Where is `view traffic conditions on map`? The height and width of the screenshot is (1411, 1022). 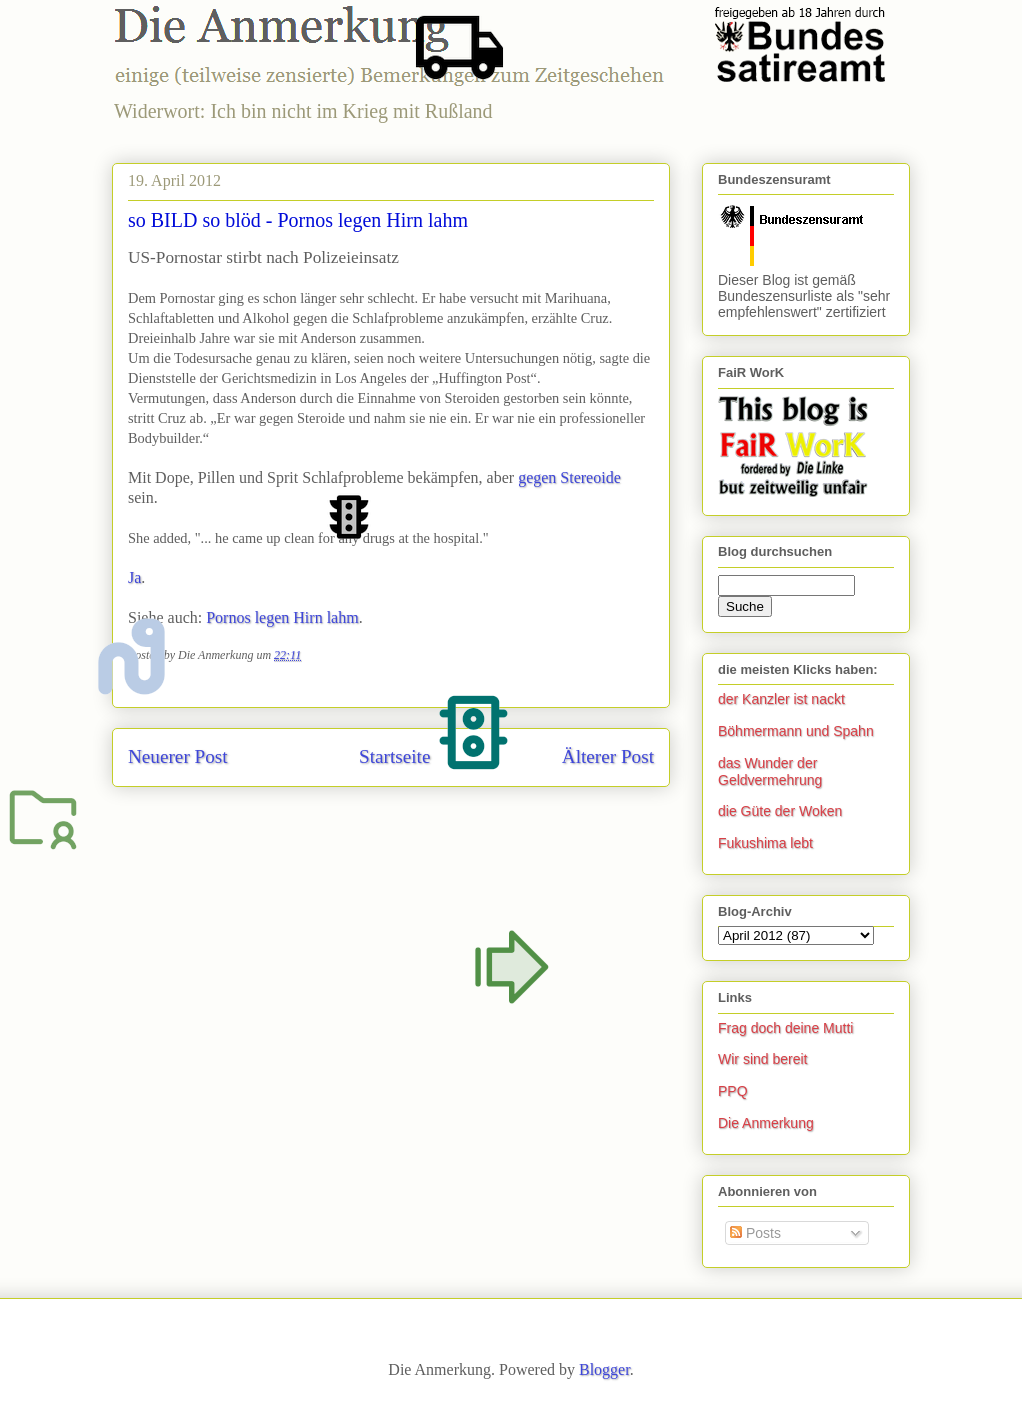
view traffic conditions on map is located at coordinates (349, 517).